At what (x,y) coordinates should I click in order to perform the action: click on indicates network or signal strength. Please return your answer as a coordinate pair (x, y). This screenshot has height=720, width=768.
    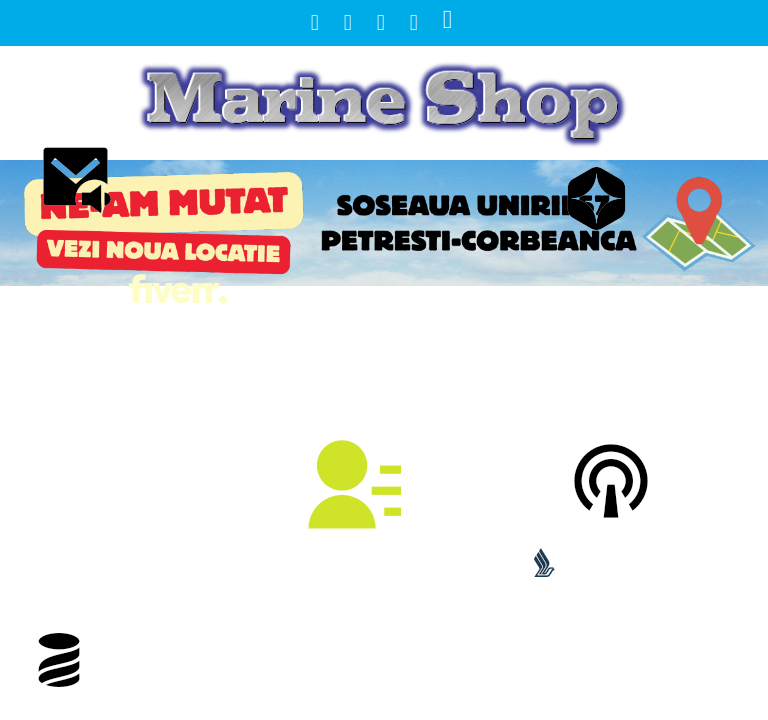
    Looking at the image, I should click on (611, 481).